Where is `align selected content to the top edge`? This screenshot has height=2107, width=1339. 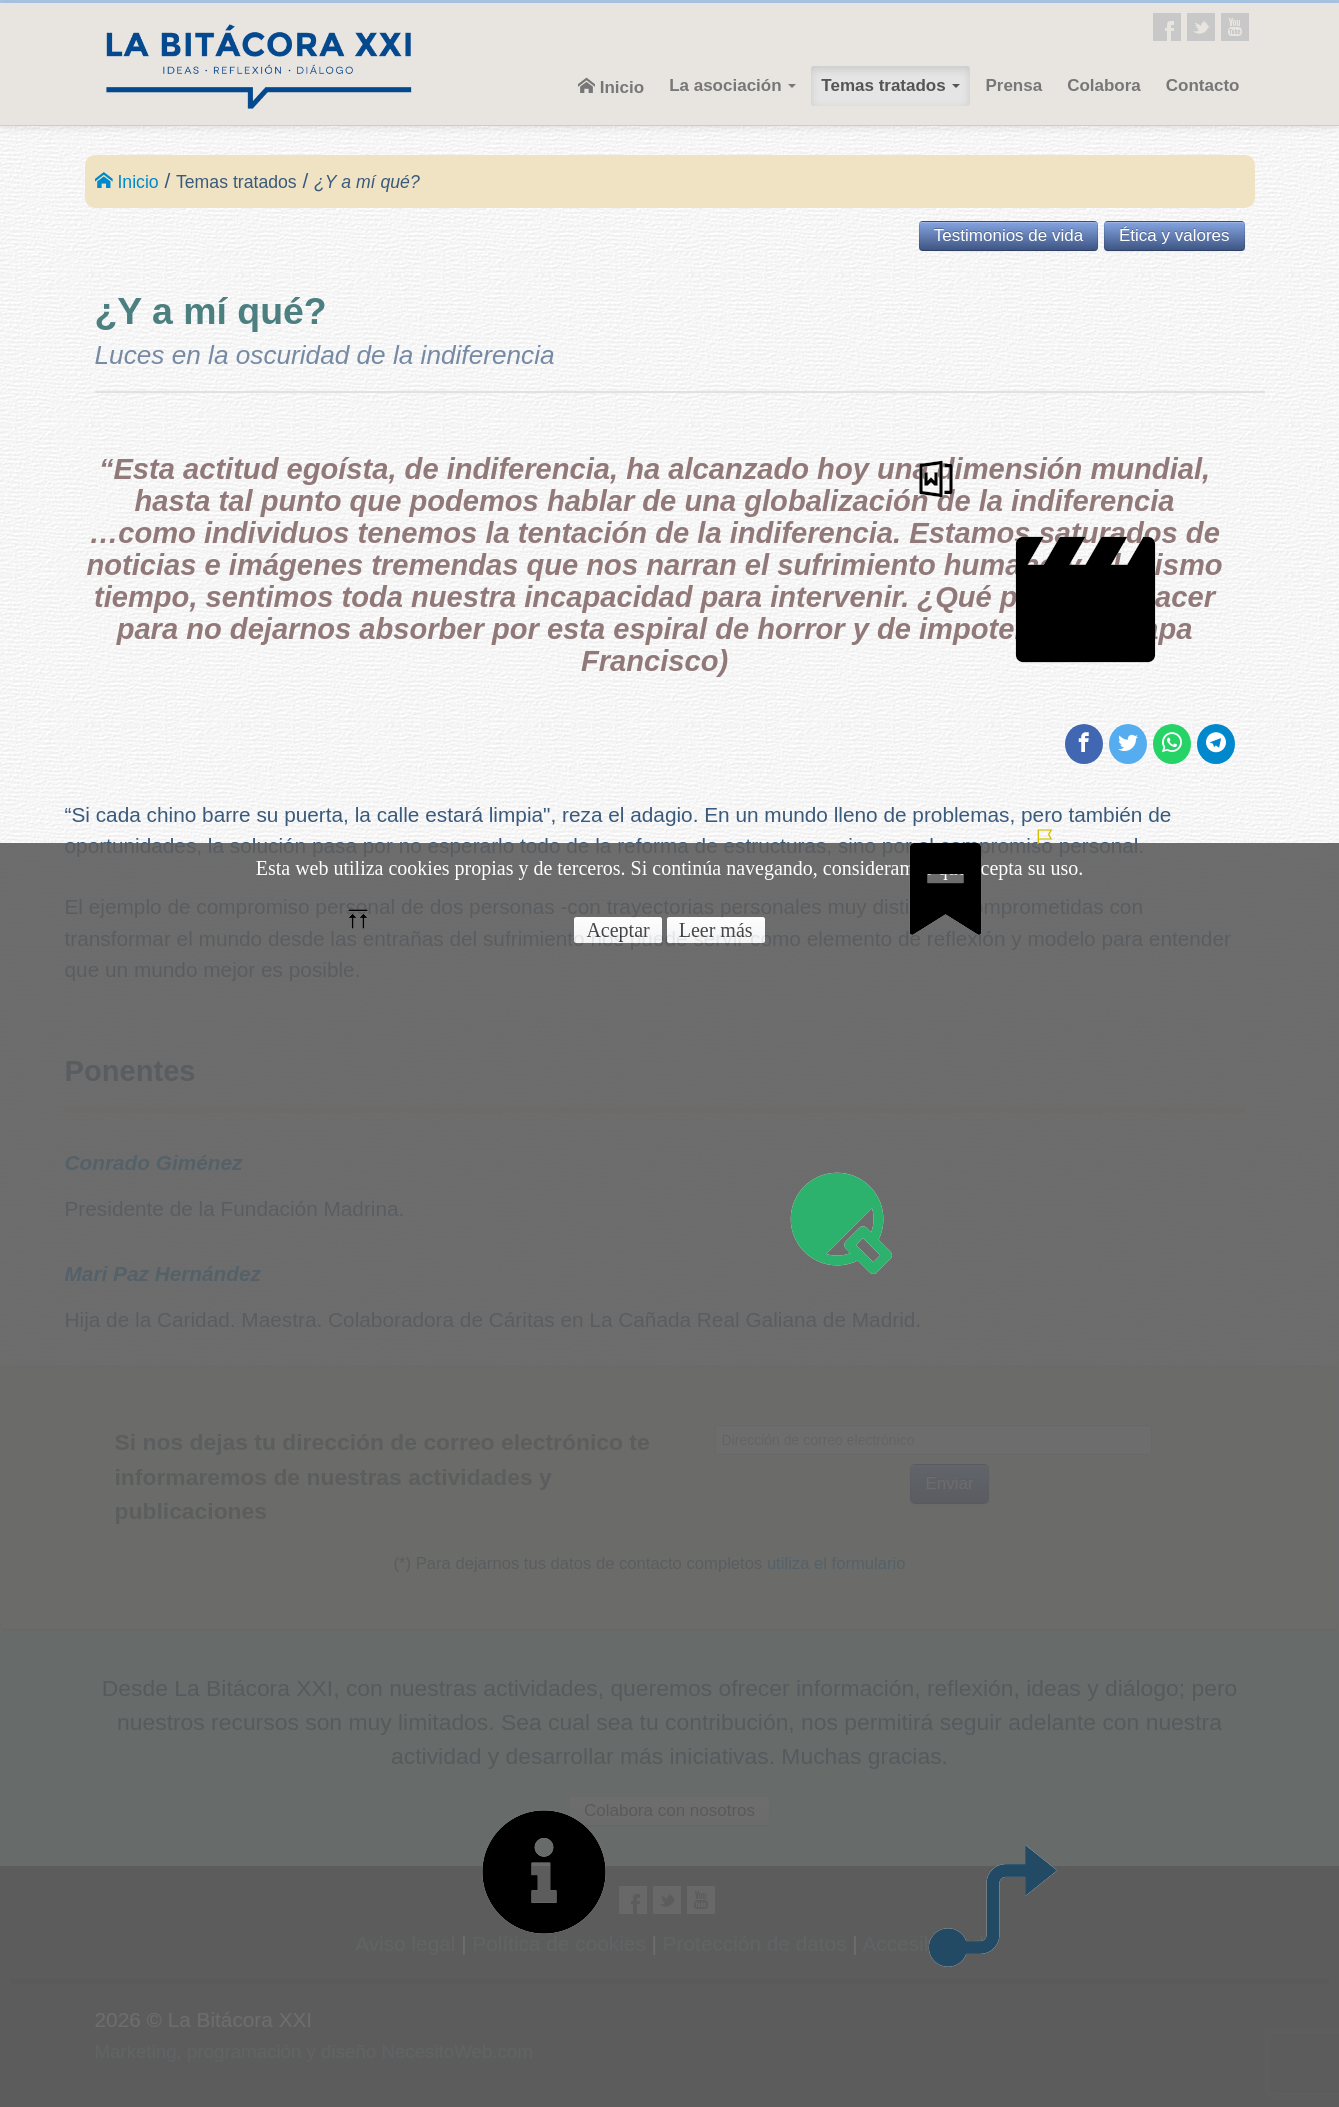
align selected content to the top edge is located at coordinates (358, 919).